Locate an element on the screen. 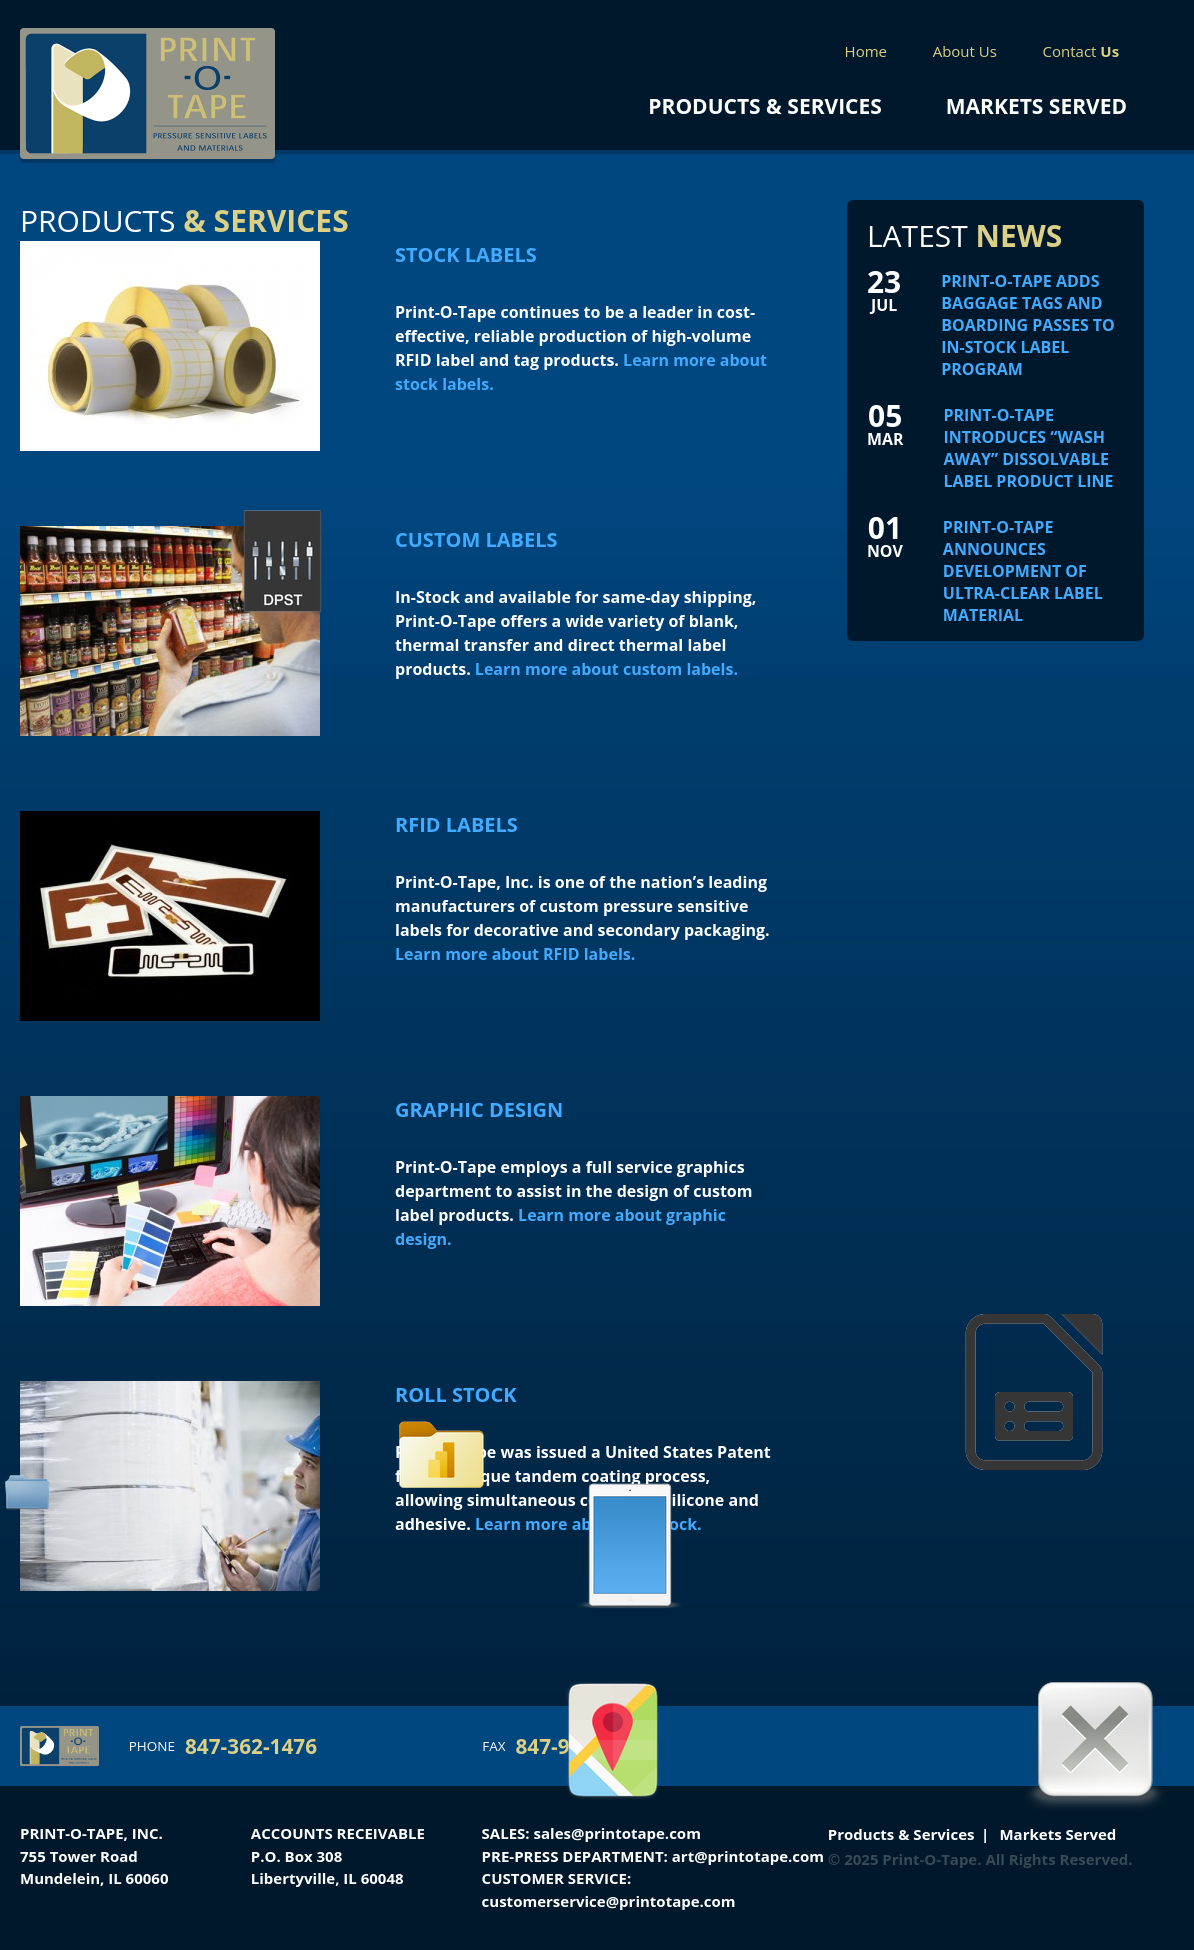 The height and width of the screenshot is (1950, 1194). open GarageBand audio mixing controls is located at coordinates (282, 563).